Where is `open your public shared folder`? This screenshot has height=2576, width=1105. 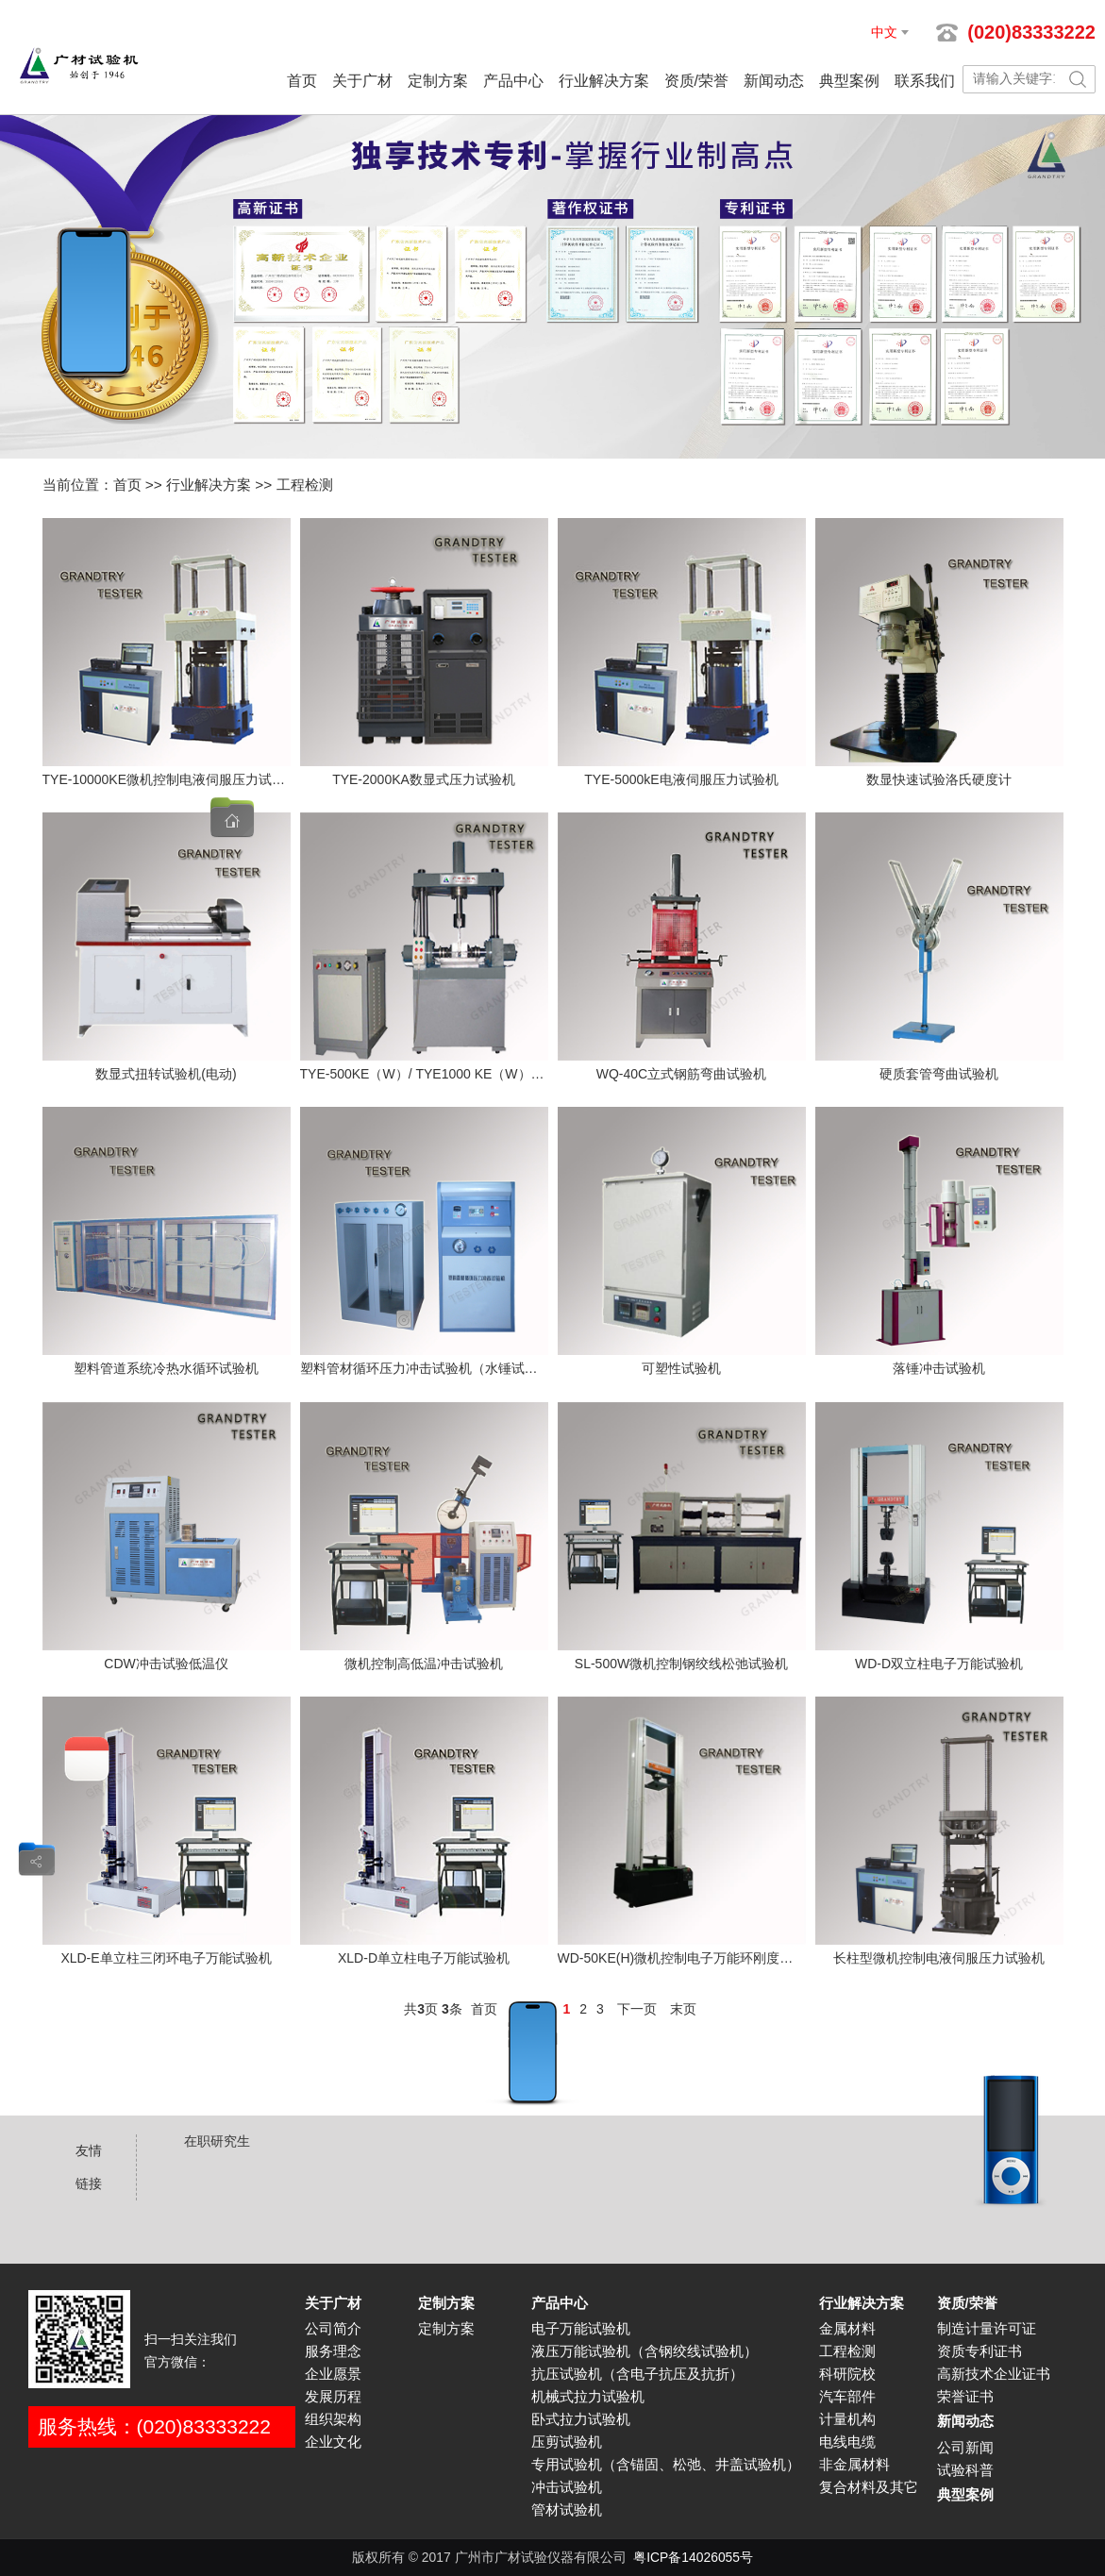
open your public shared folder is located at coordinates (37, 1859).